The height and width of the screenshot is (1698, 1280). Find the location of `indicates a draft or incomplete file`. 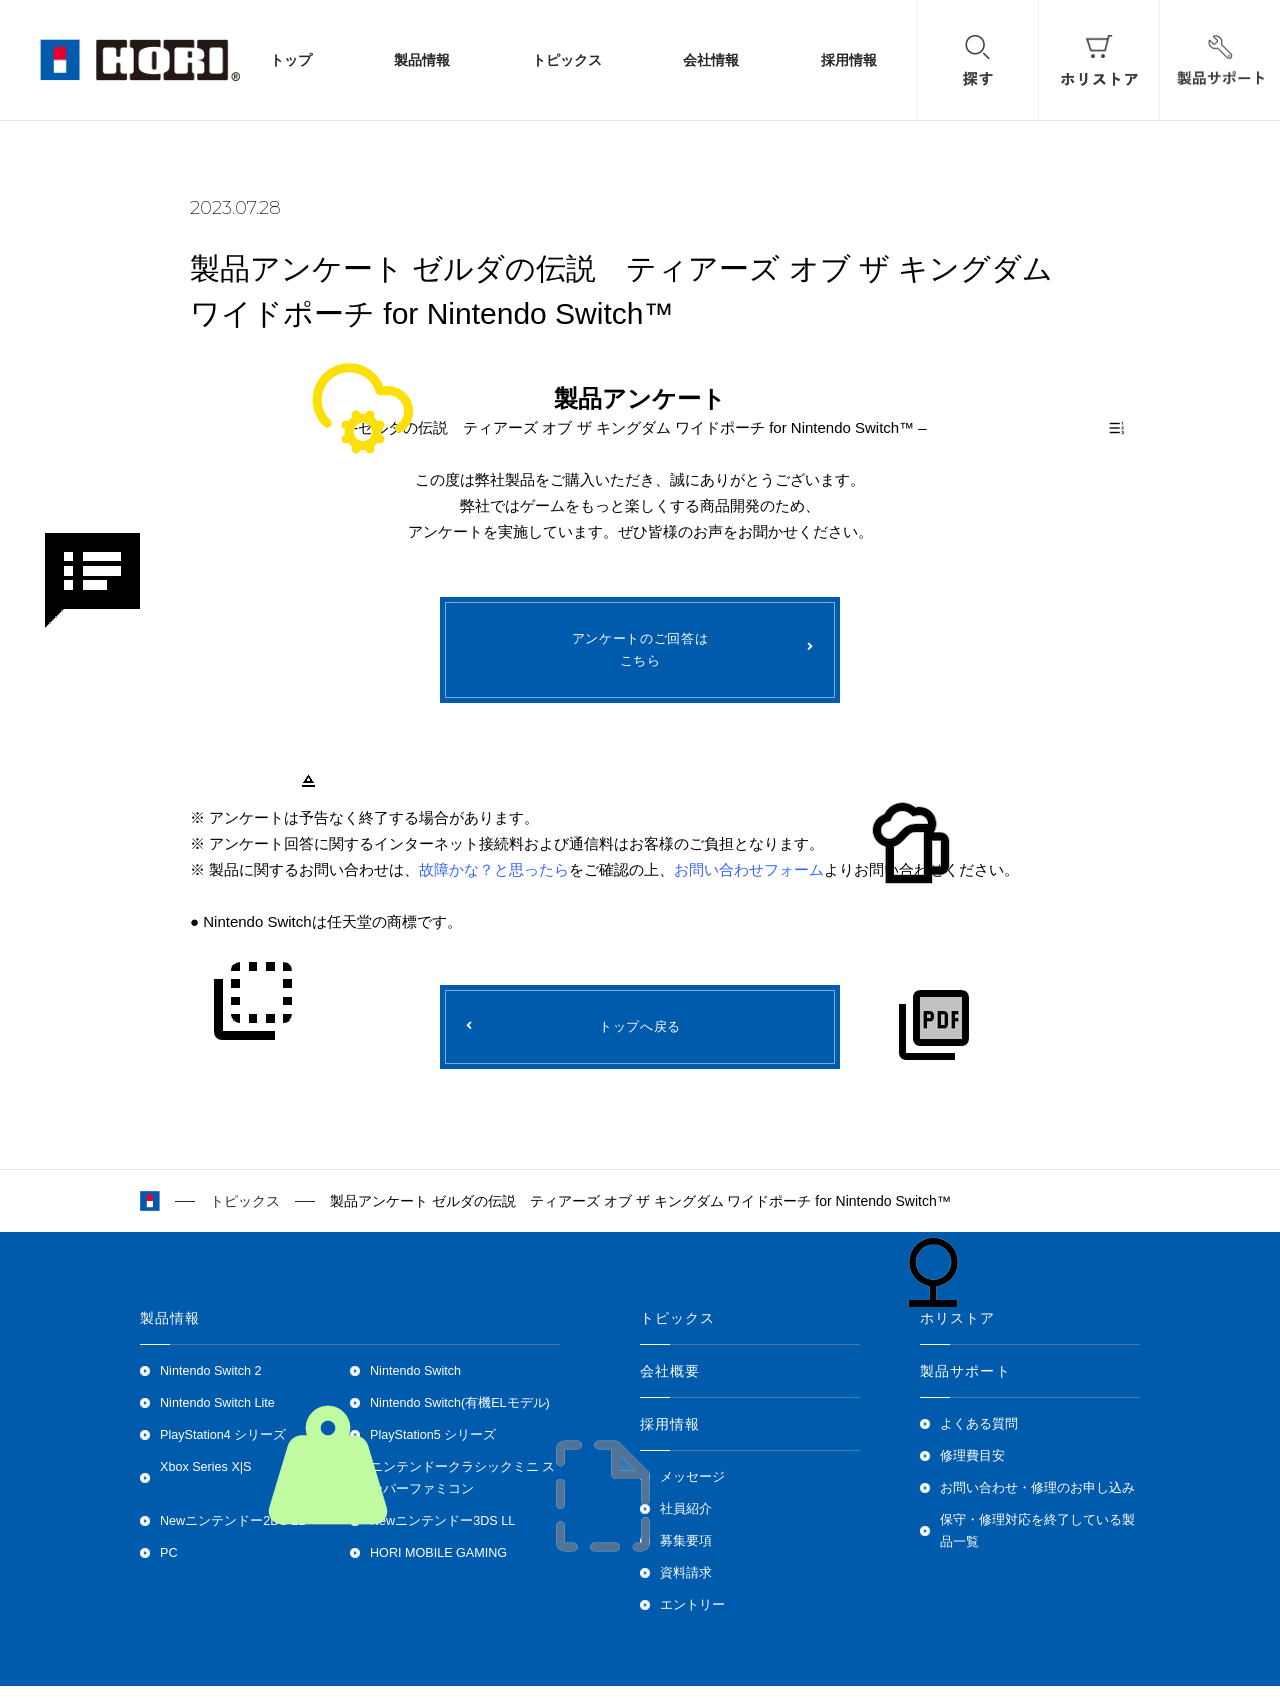

indicates a draft or incomplete file is located at coordinates (603, 1496).